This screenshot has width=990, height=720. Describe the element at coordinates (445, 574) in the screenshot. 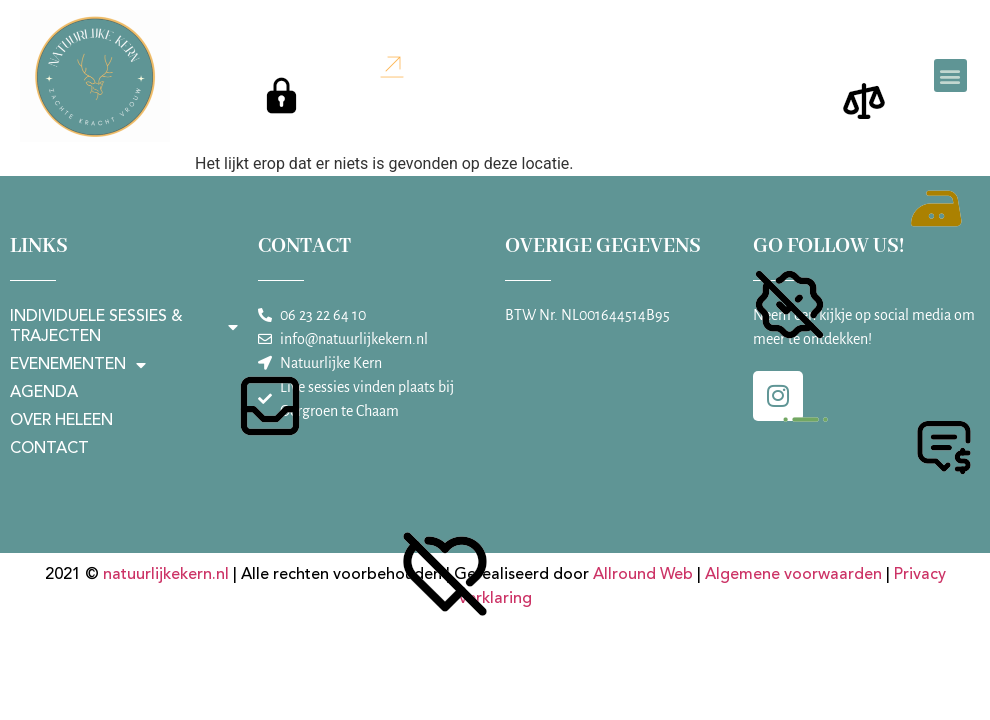

I see `remove from favorites` at that location.